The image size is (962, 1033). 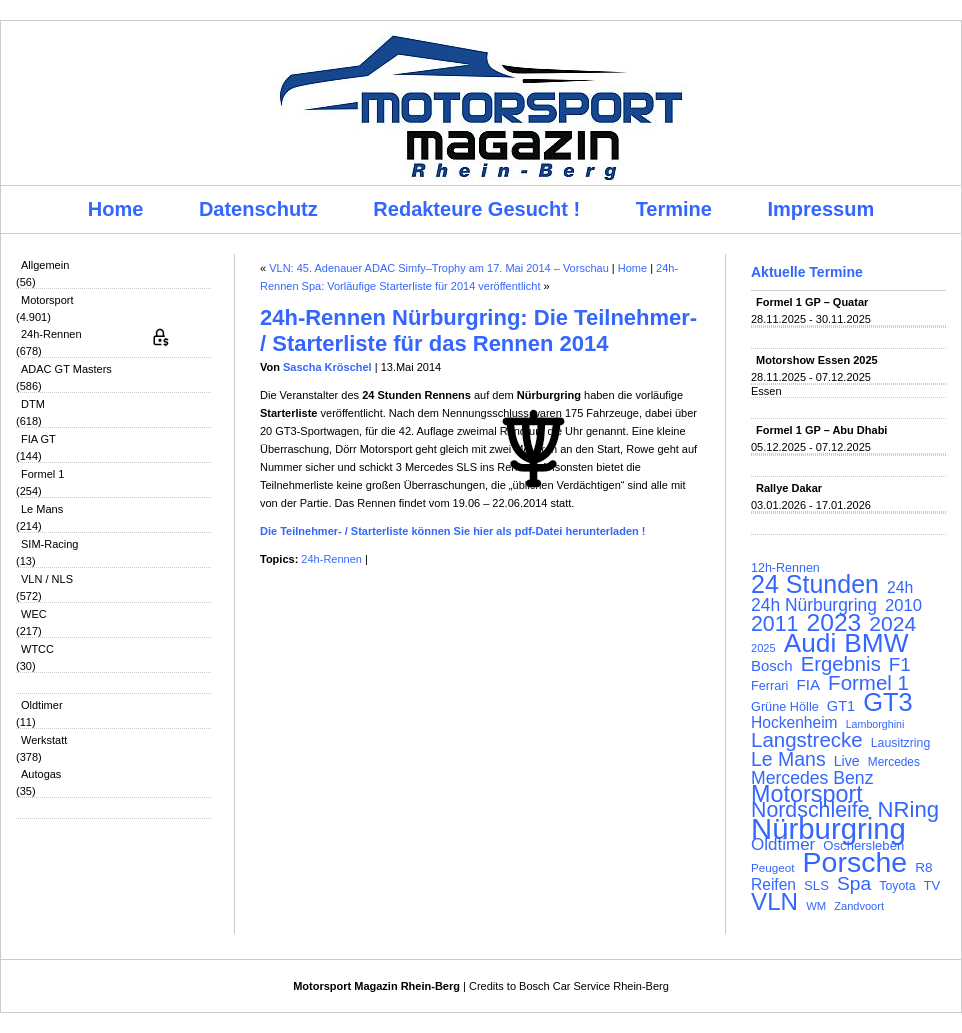 What do you see at coordinates (533, 448) in the screenshot?
I see `access disc golf course information` at bounding box center [533, 448].